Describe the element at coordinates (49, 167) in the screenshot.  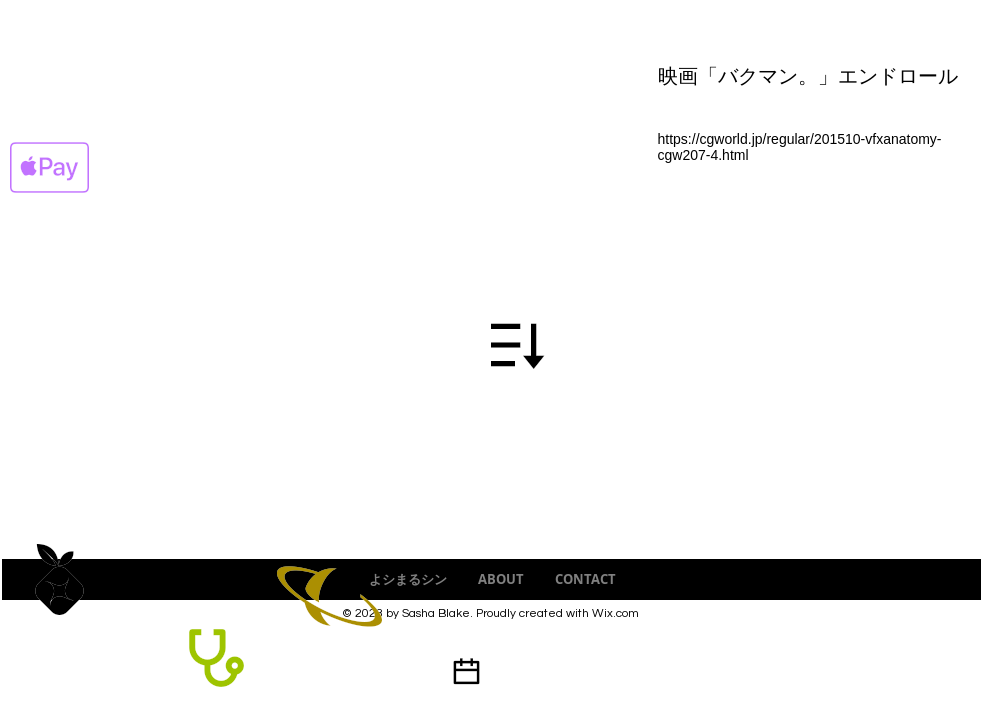
I see `pay with Apple Pay` at that location.